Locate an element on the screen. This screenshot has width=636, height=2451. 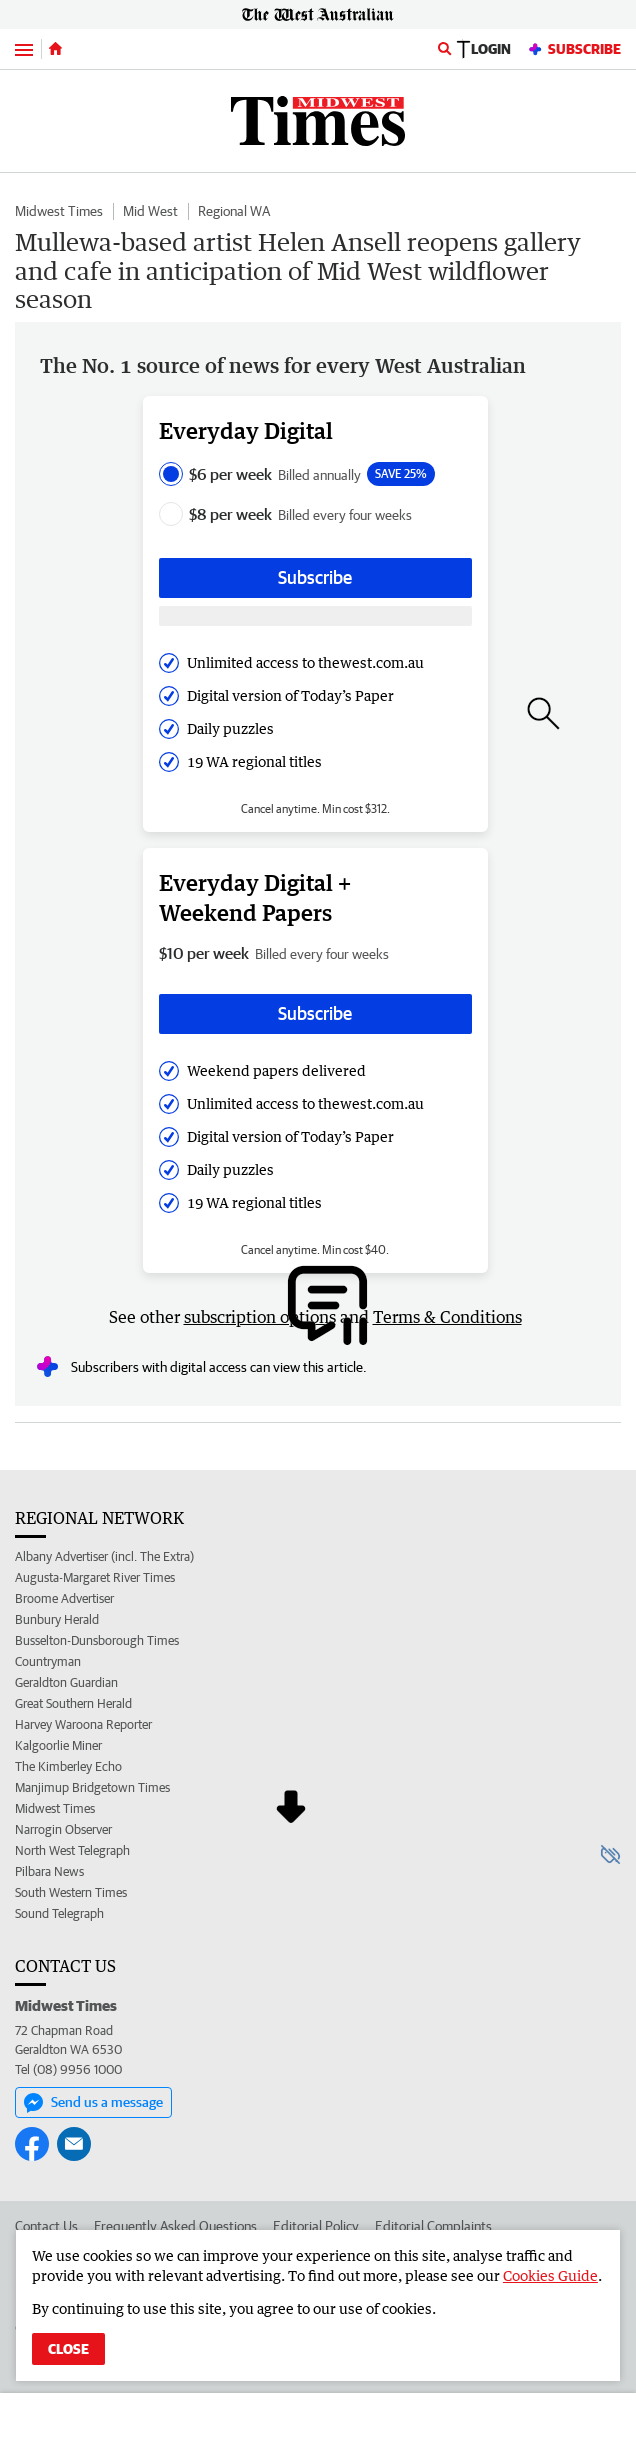
text formatting tool for titles is located at coordinates (463, 49).